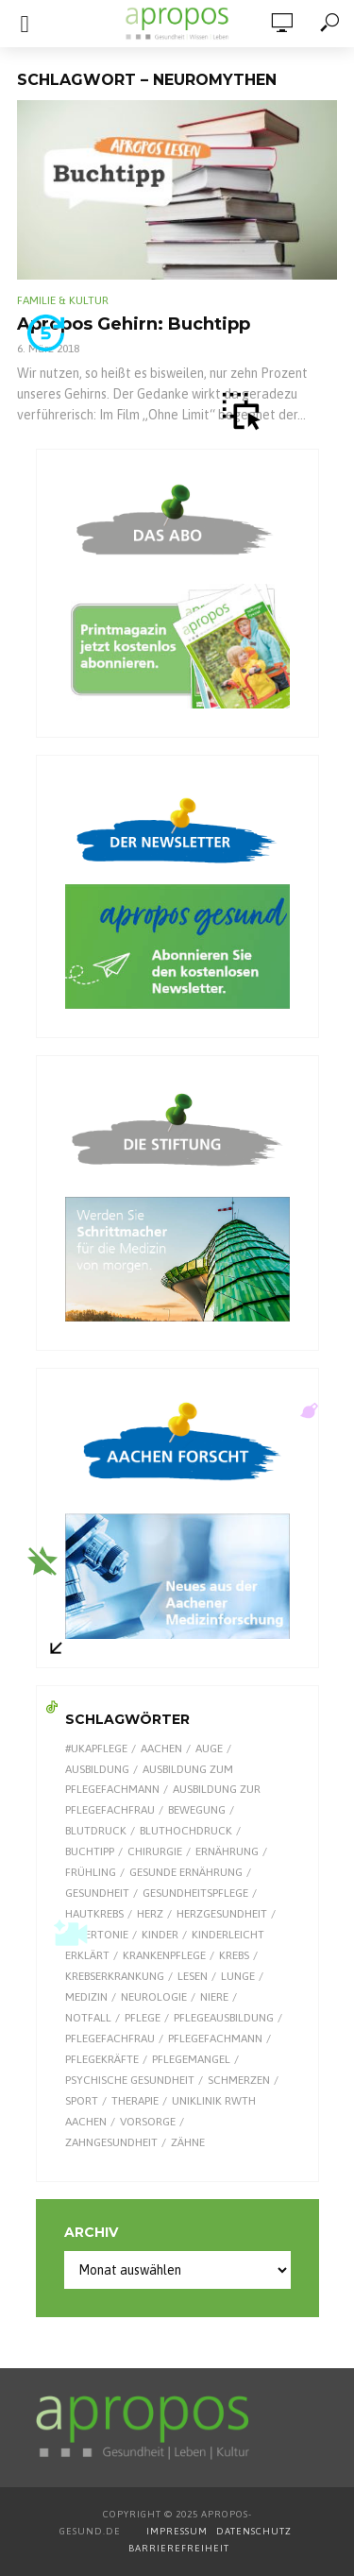 Image resolution: width=354 pixels, height=2576 pixels. Describe the element at coordinates (71, 1934) in the screenshot. I see `enable AI-powered video features` at that location.